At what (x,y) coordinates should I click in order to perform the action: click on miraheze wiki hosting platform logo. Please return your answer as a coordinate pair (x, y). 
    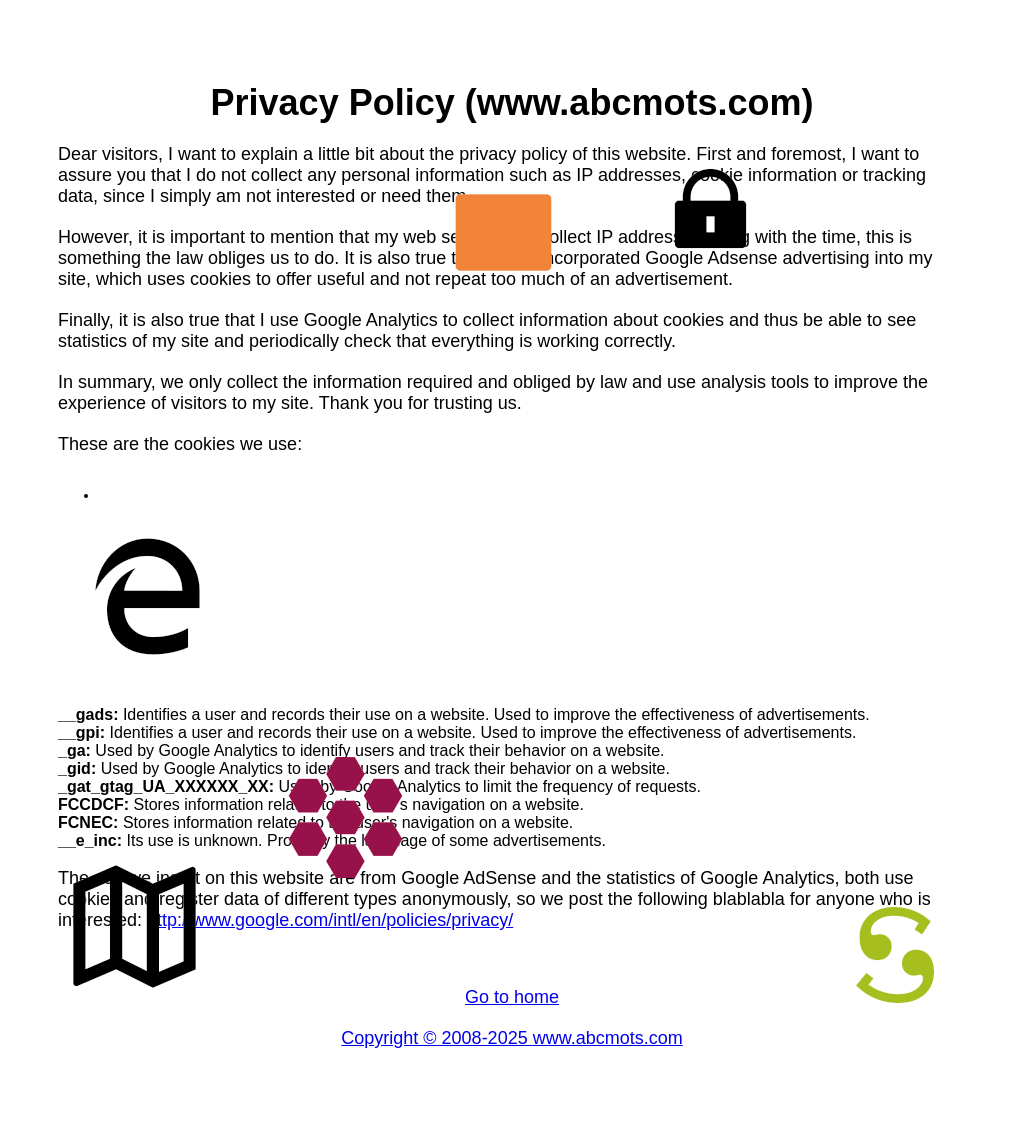
    Looking at the image, I should click on (345, 817).